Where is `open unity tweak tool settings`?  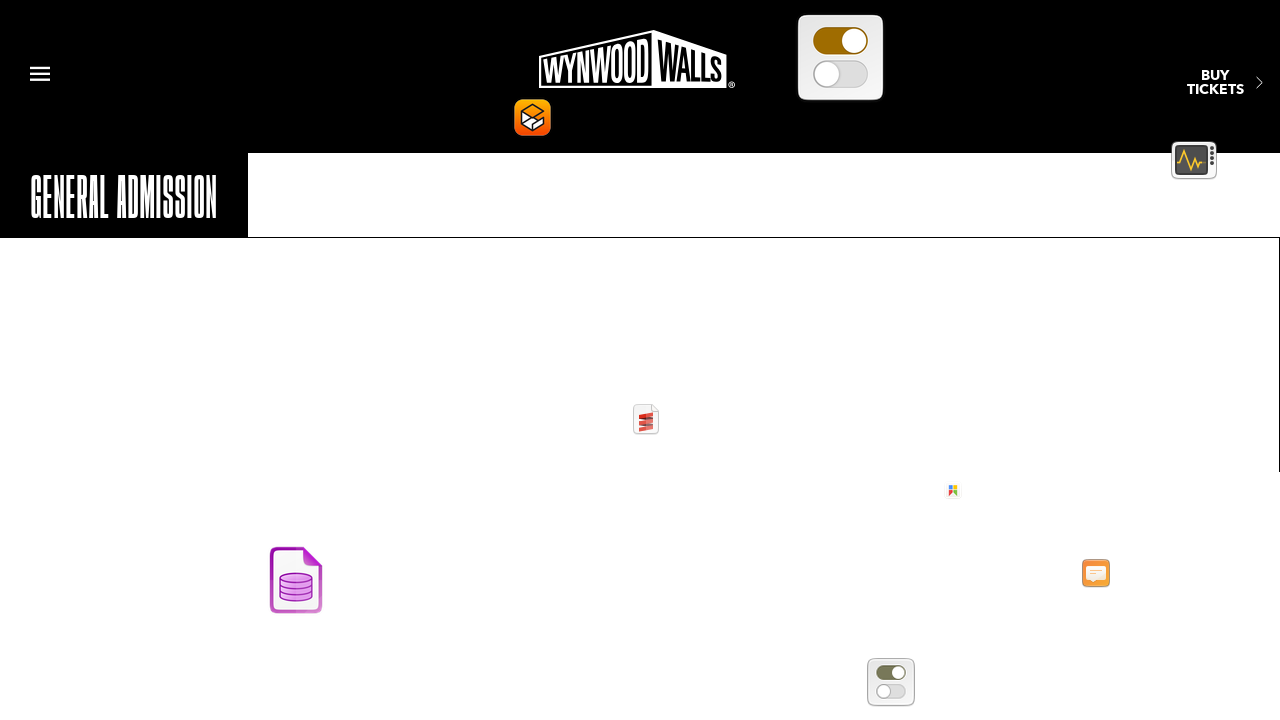 open unity tweak tool settings is located at coordinates (891, 682).